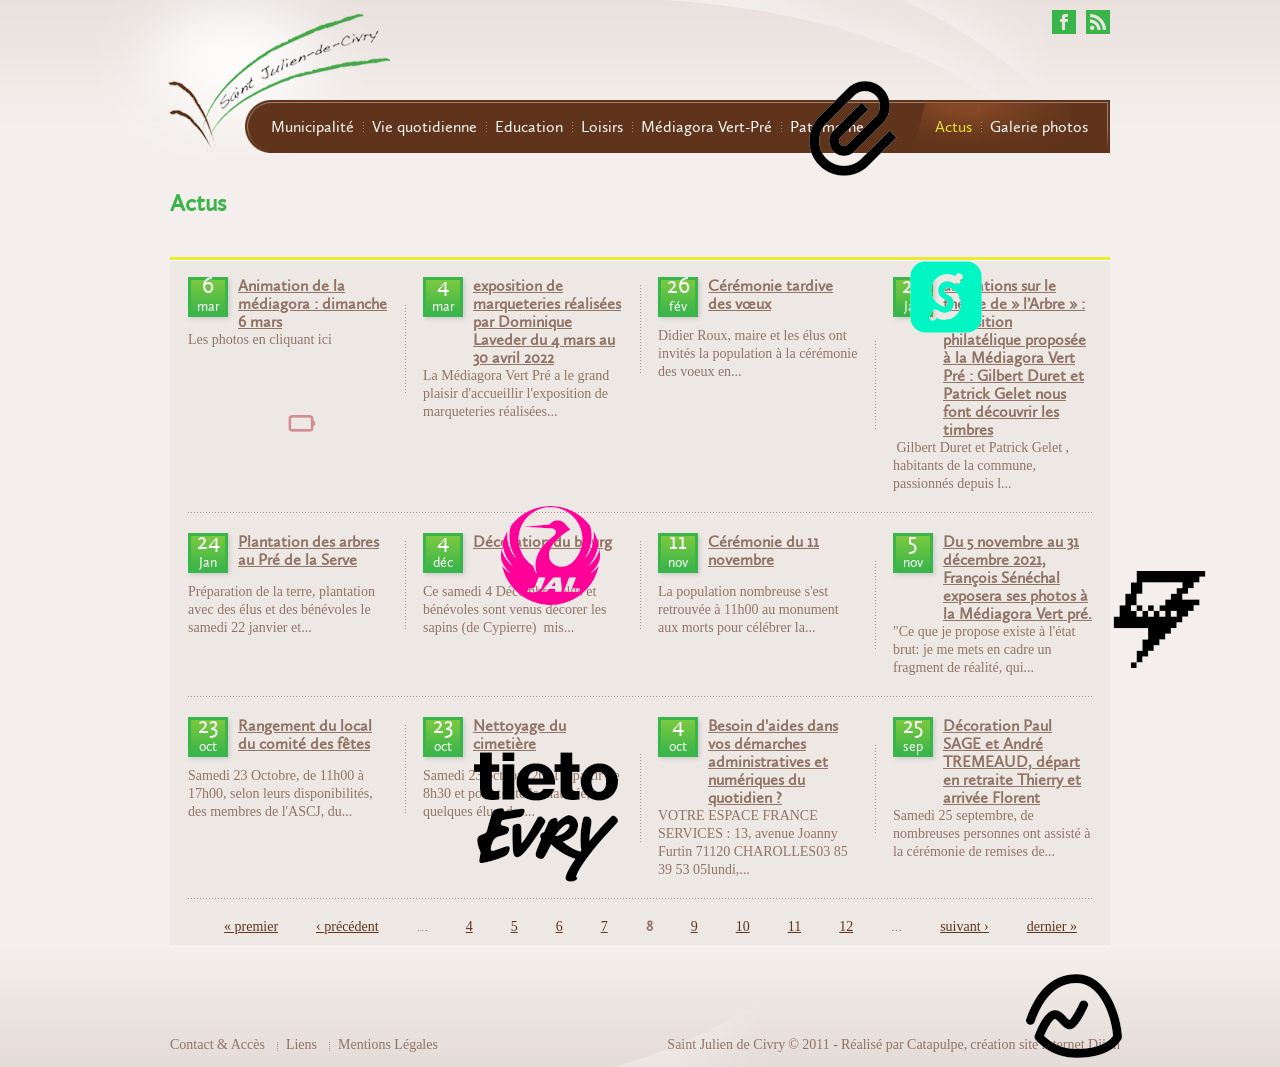 The width and height of the screenshot is (1280, 1067). I want to click on open game jolt app or website, so click(1159, 619).